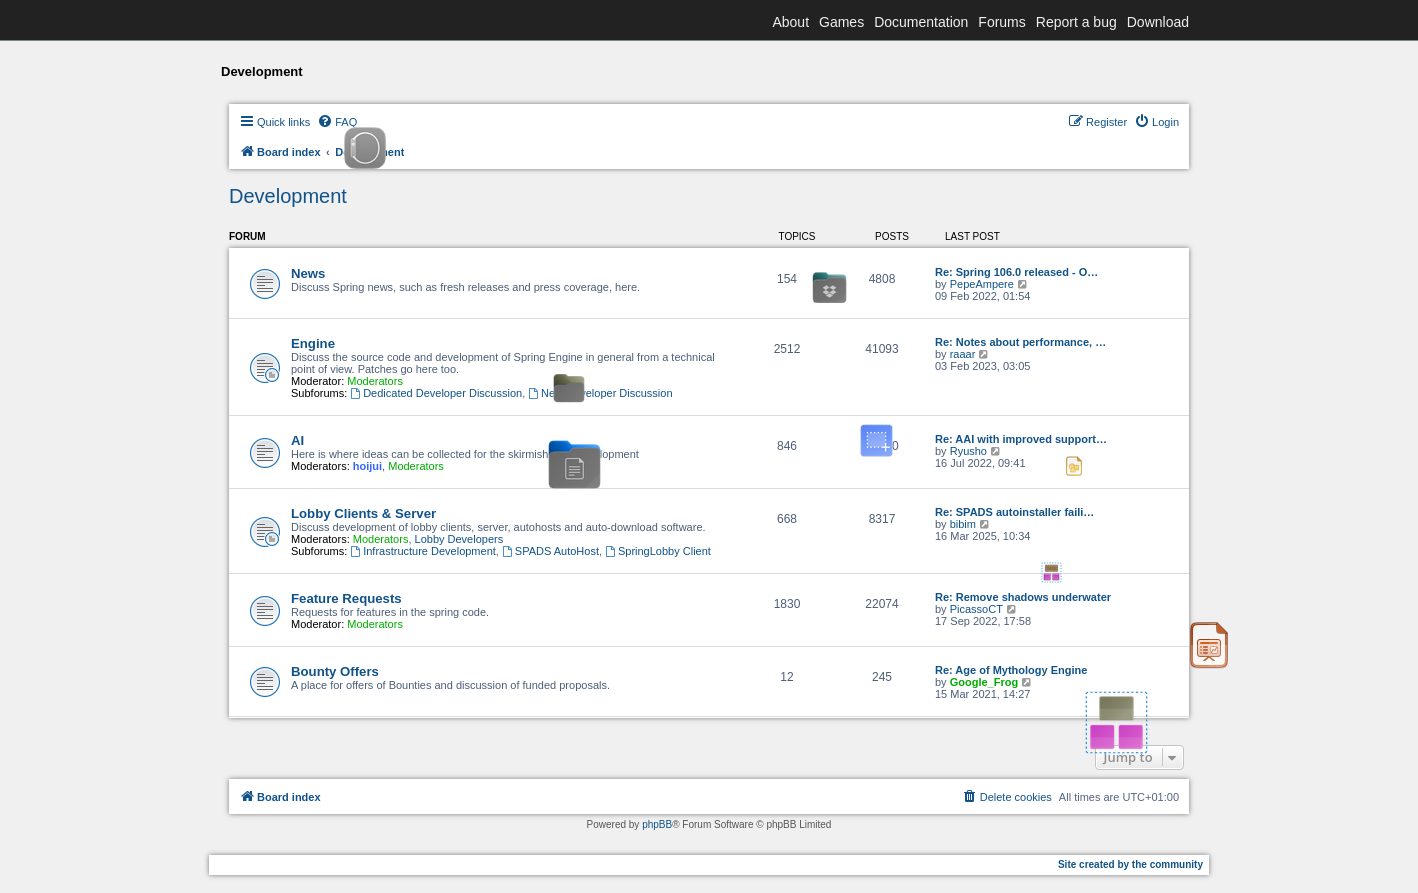 This screenshot has height=893, width=1418. What do you see at coordinates (569, 388) in the screenshot?
I see `indicates an open folder` at bounding box center [569, 388].